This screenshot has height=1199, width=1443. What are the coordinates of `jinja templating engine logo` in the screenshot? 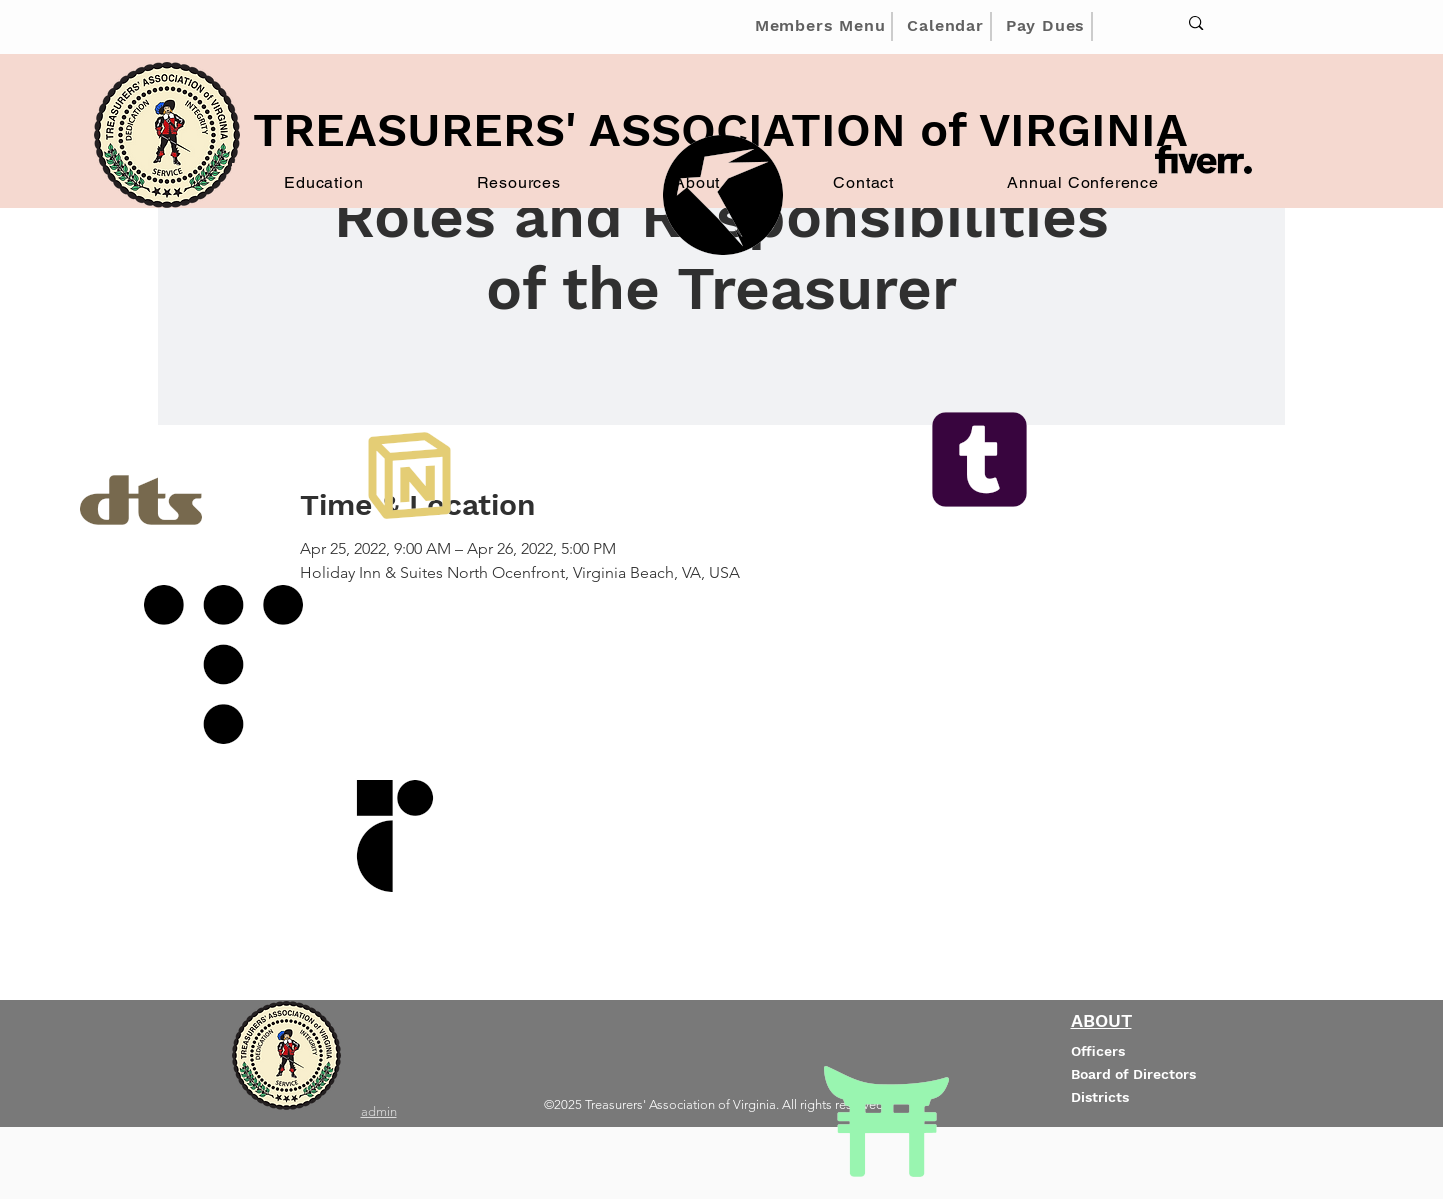 It's located at (886, 1121).